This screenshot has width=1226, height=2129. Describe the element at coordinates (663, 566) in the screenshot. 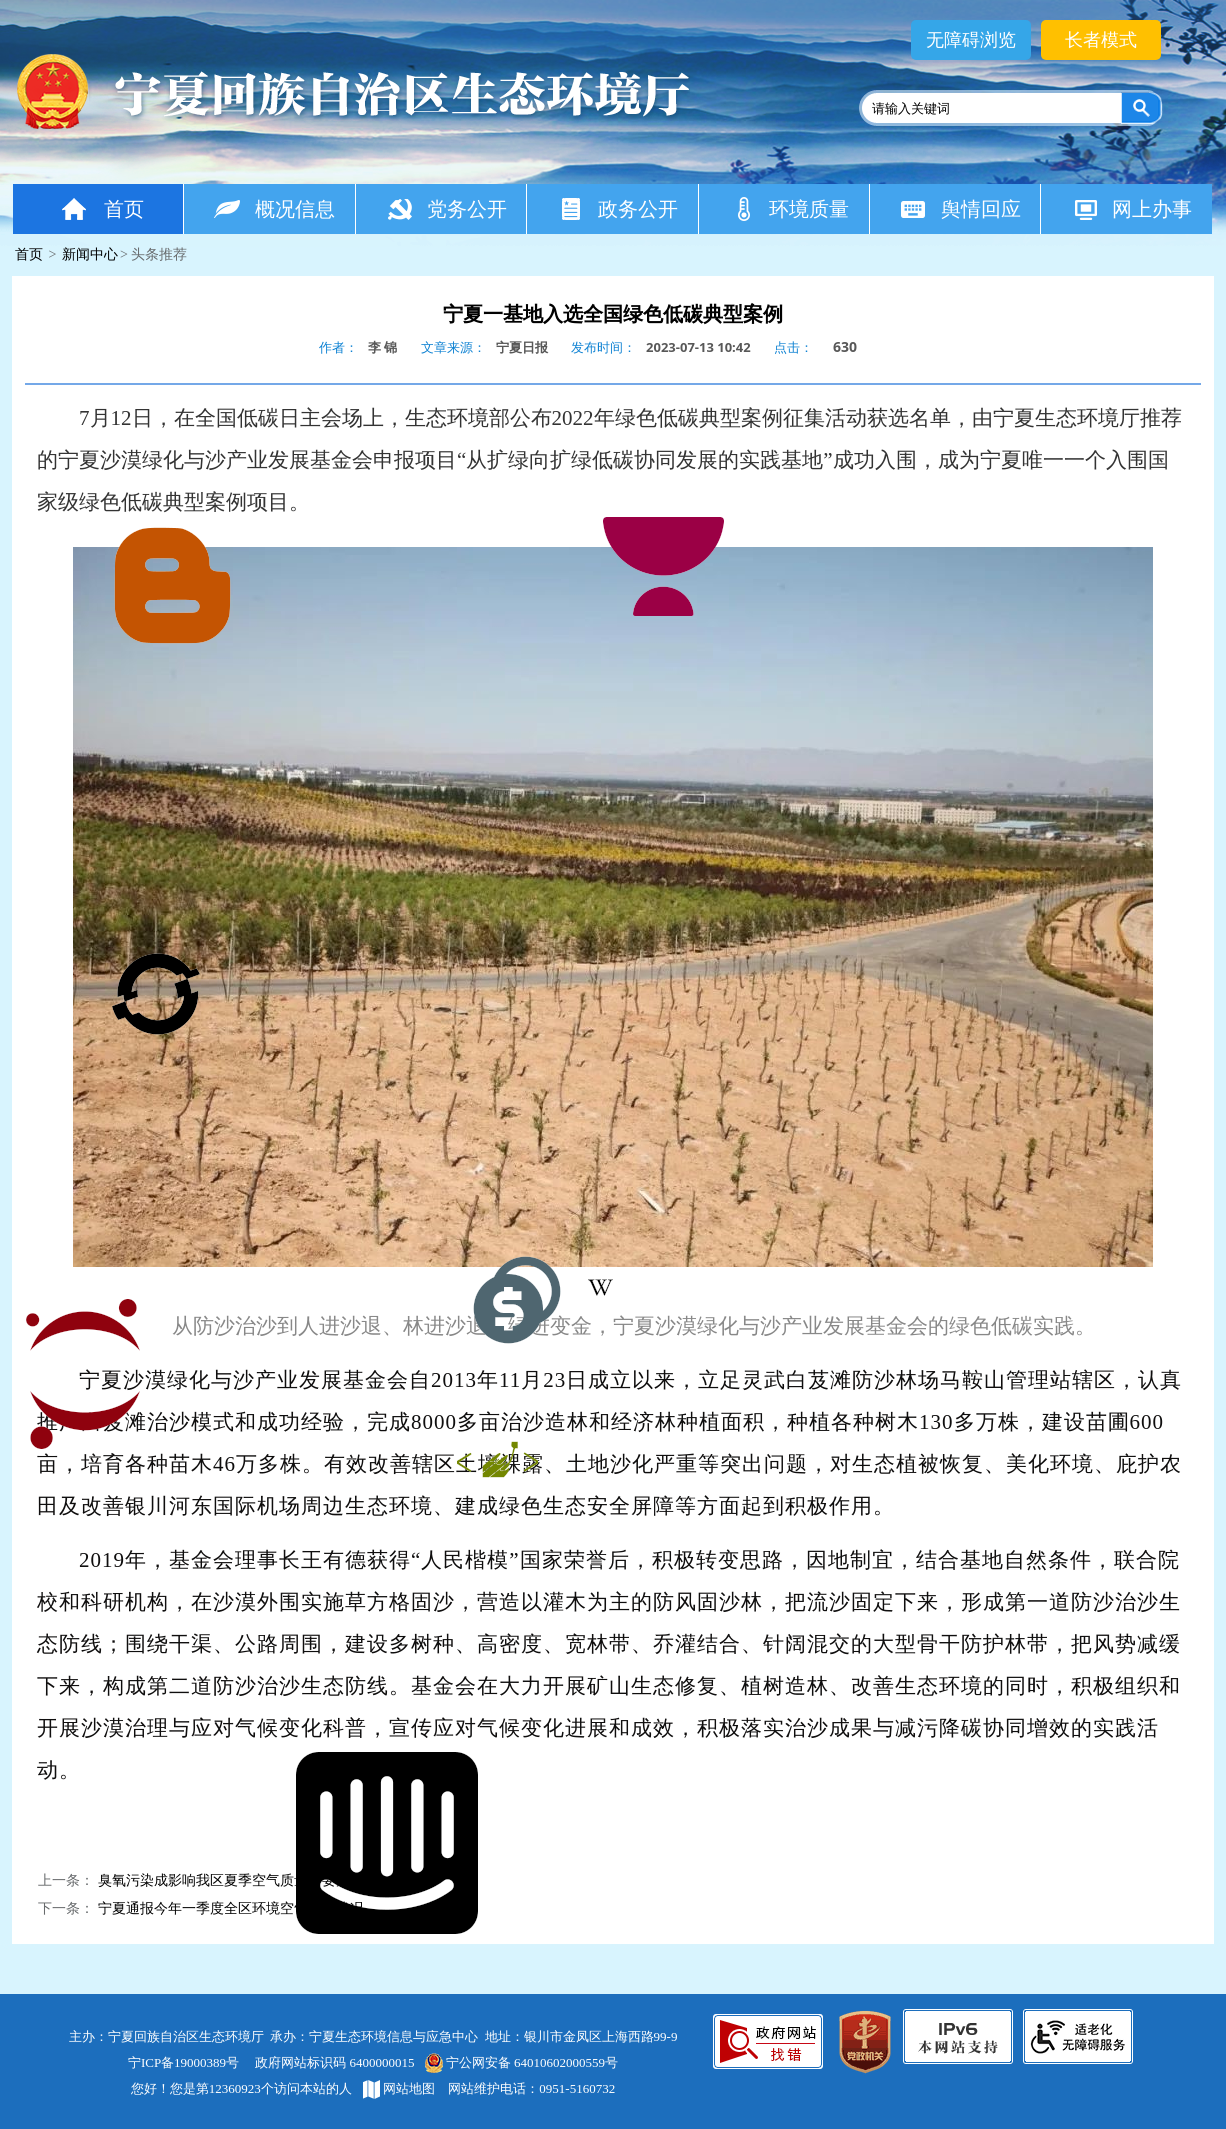

I see `open the unacademy learning app` at that location.